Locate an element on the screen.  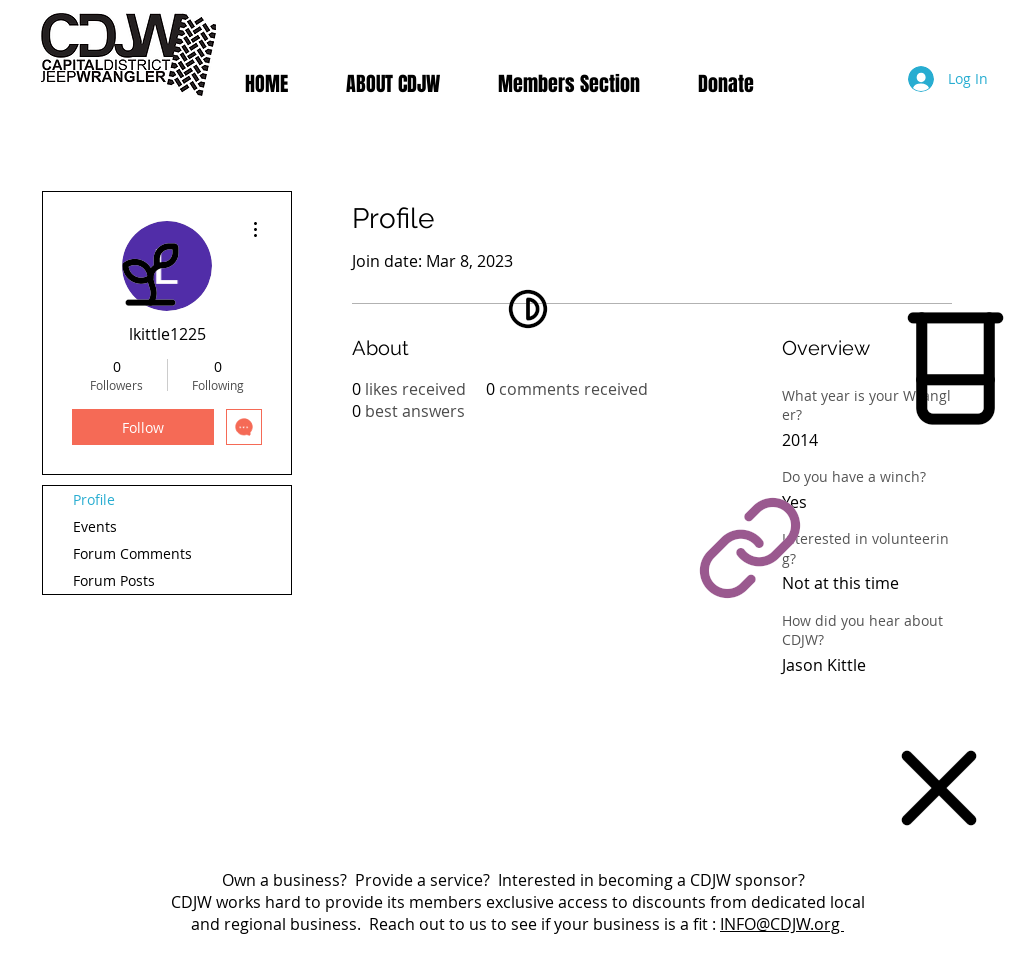
access experimental or beta features is located at coordinates (955, 368).